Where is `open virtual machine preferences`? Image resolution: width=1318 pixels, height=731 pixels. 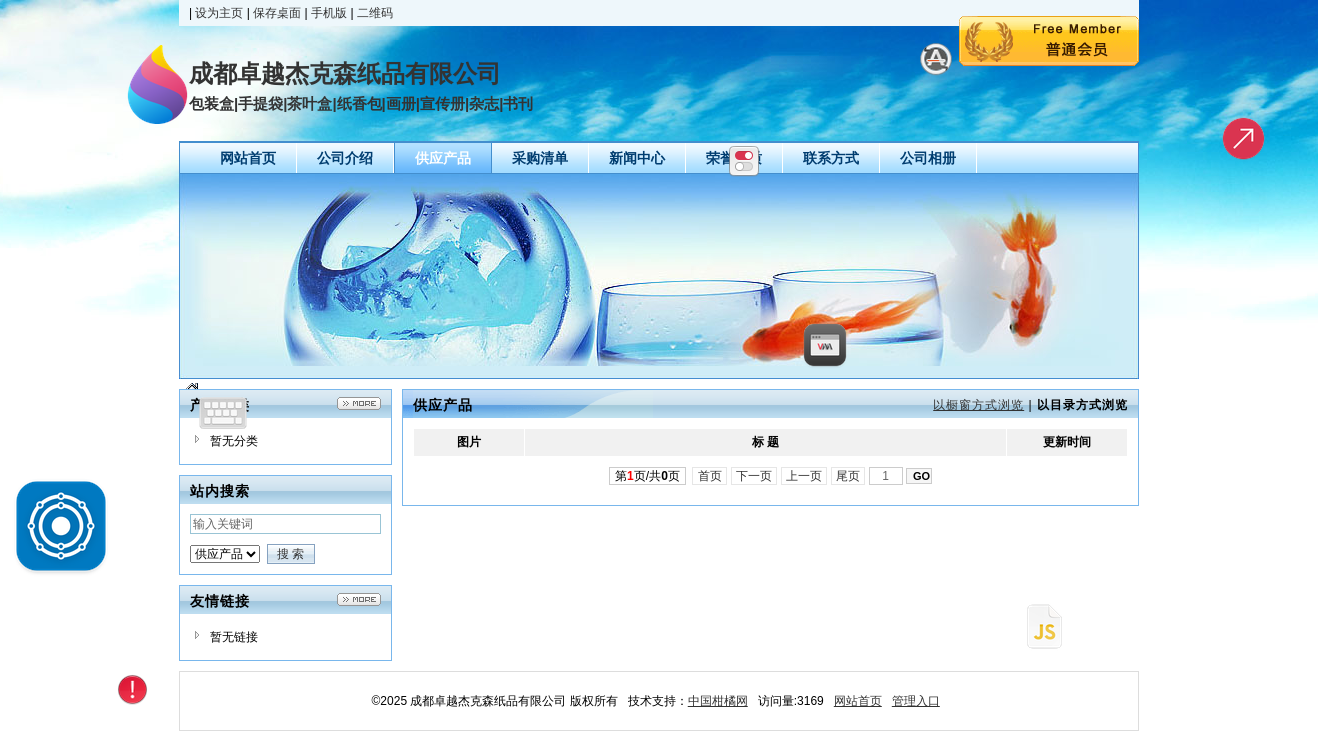 open virtual machine preferences is located at coordinates (825, 345).